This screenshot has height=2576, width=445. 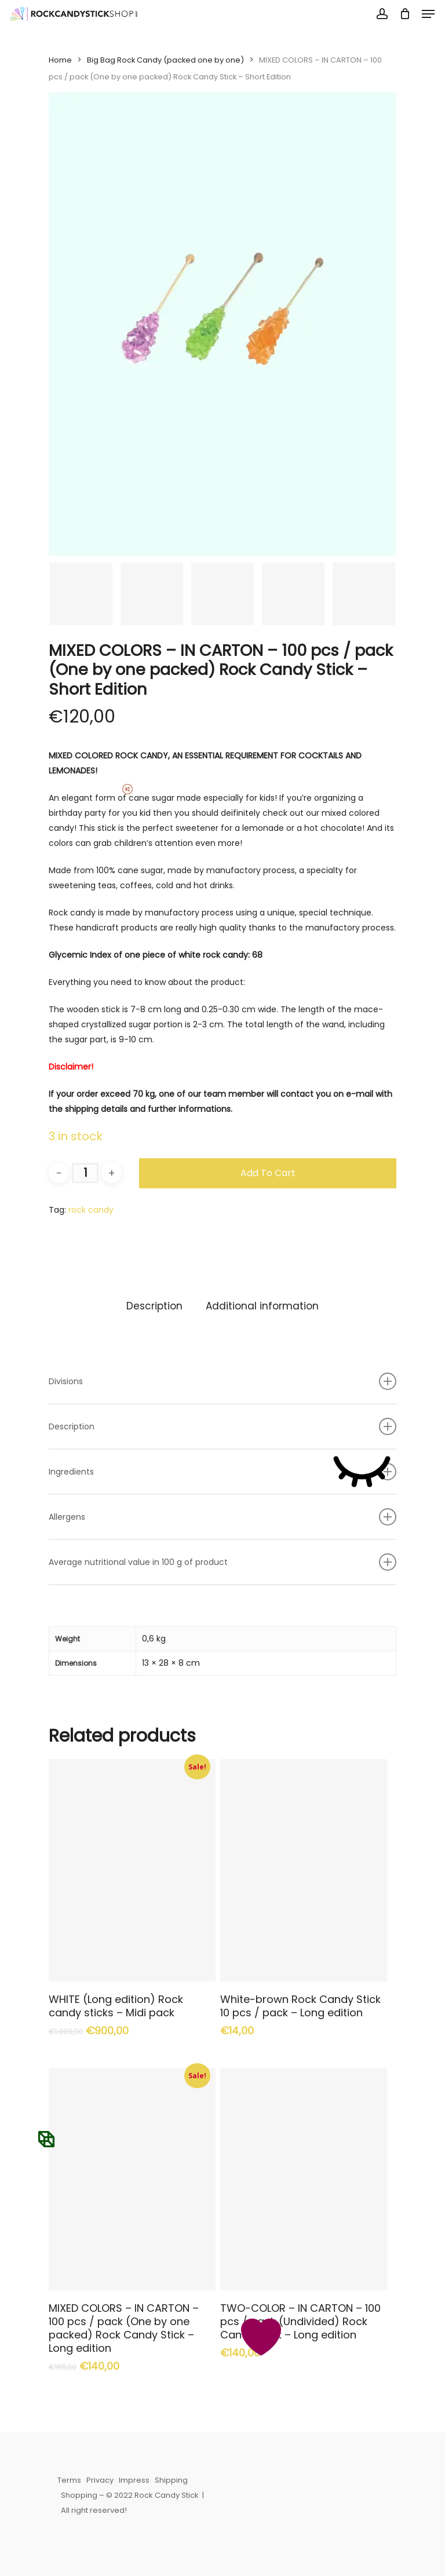 I want to click on hide password or sensitive content, so click(x=362, y=1469).